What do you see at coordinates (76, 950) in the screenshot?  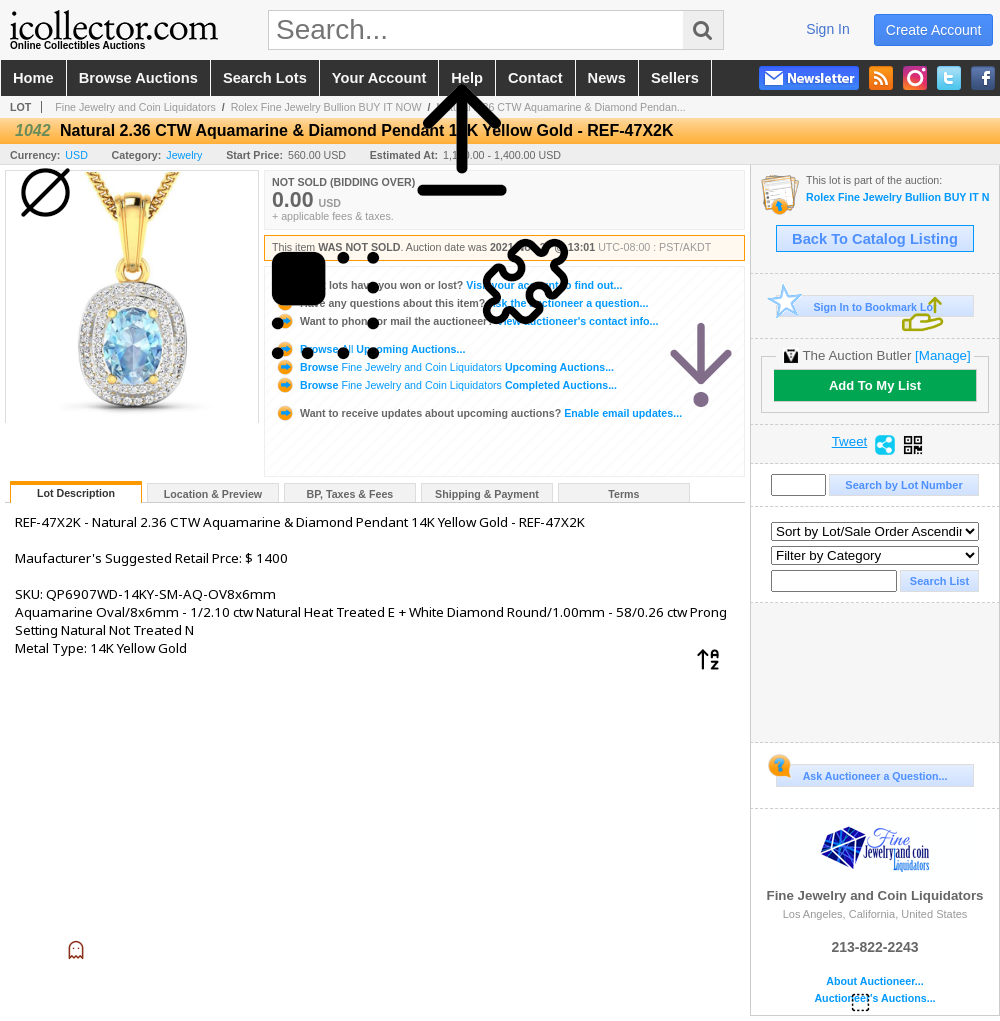 I see `toggle incognito or ghost mode` at bounding box center [76, 950].